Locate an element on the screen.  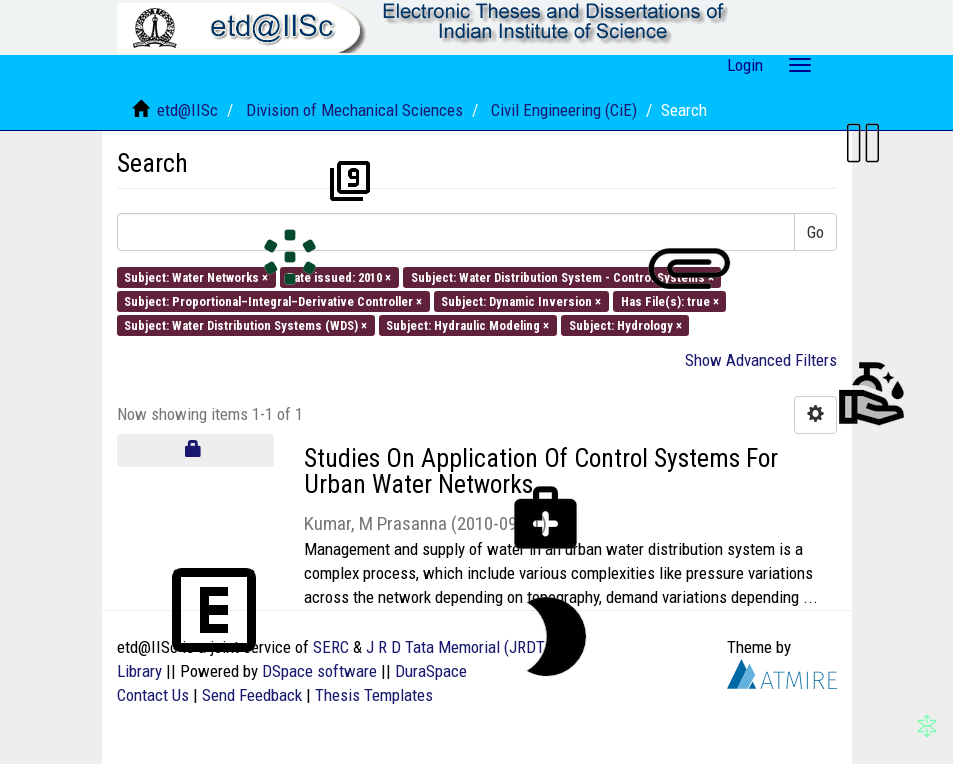
hand washing or hygiene reminder is located at coordinates (873, 393).